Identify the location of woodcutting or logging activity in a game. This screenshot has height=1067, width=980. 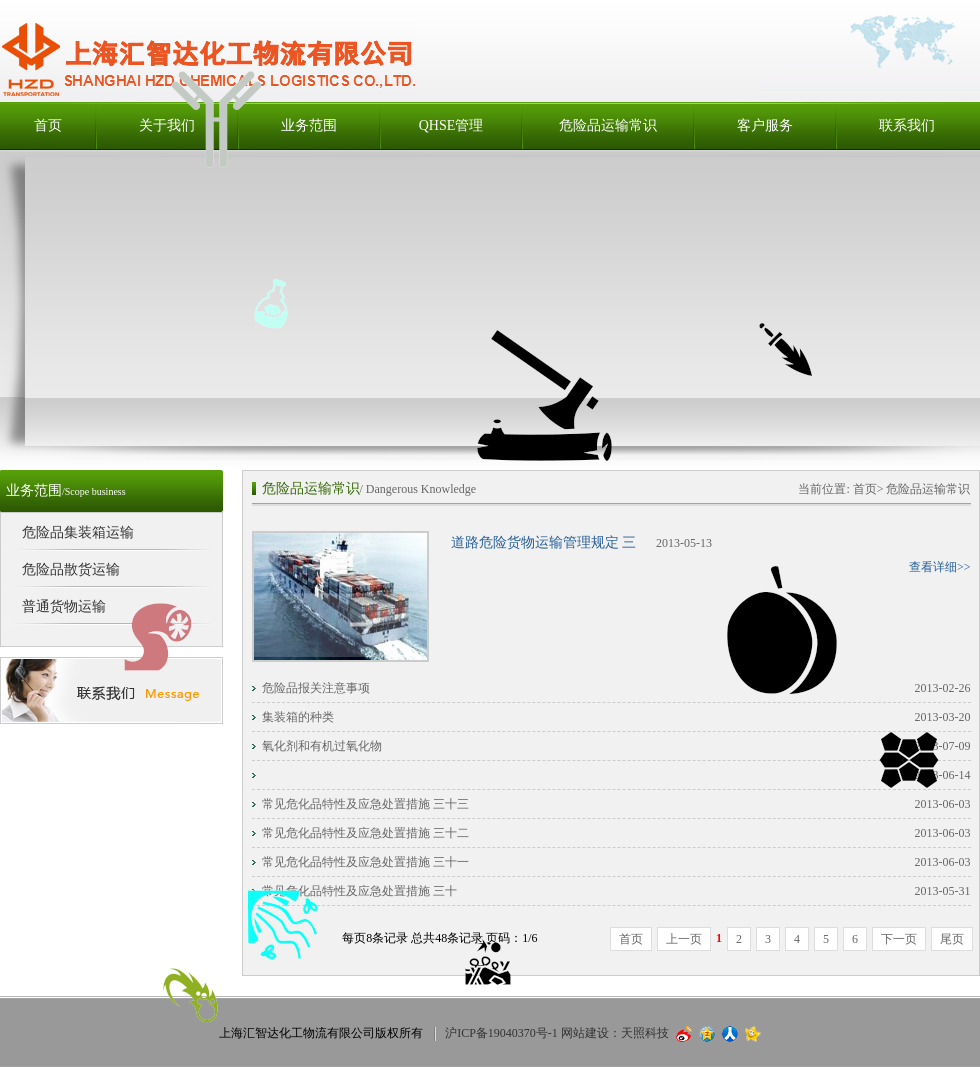
(544, 395).